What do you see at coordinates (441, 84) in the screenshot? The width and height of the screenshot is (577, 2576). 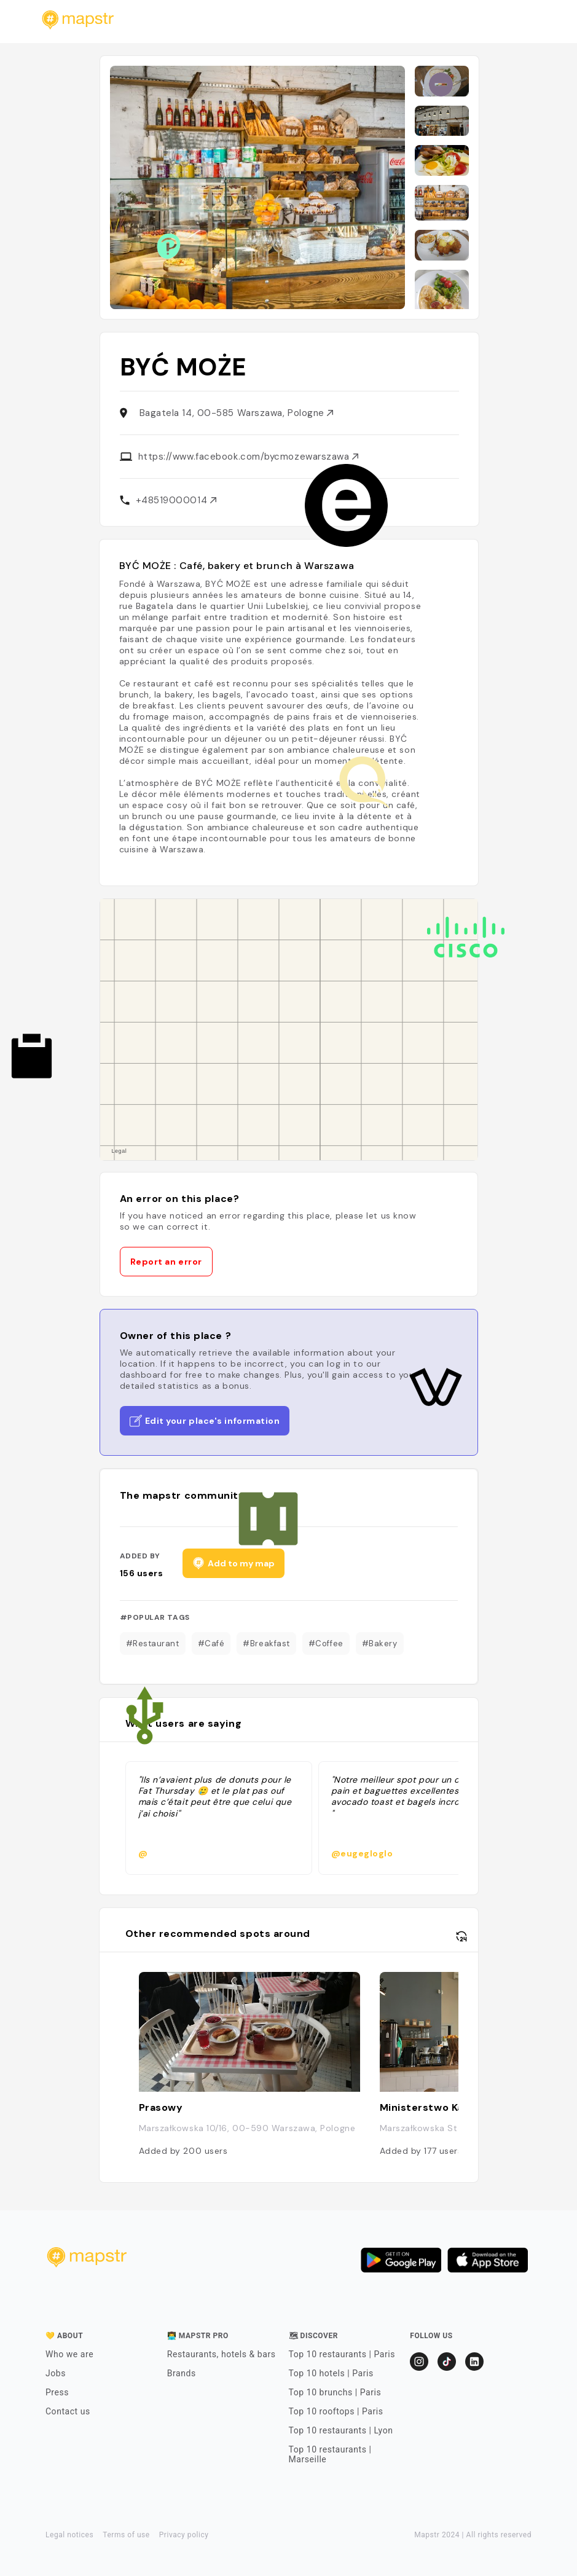 I see `indicates a blocked or restricted action` at bounding box center [441, 84].